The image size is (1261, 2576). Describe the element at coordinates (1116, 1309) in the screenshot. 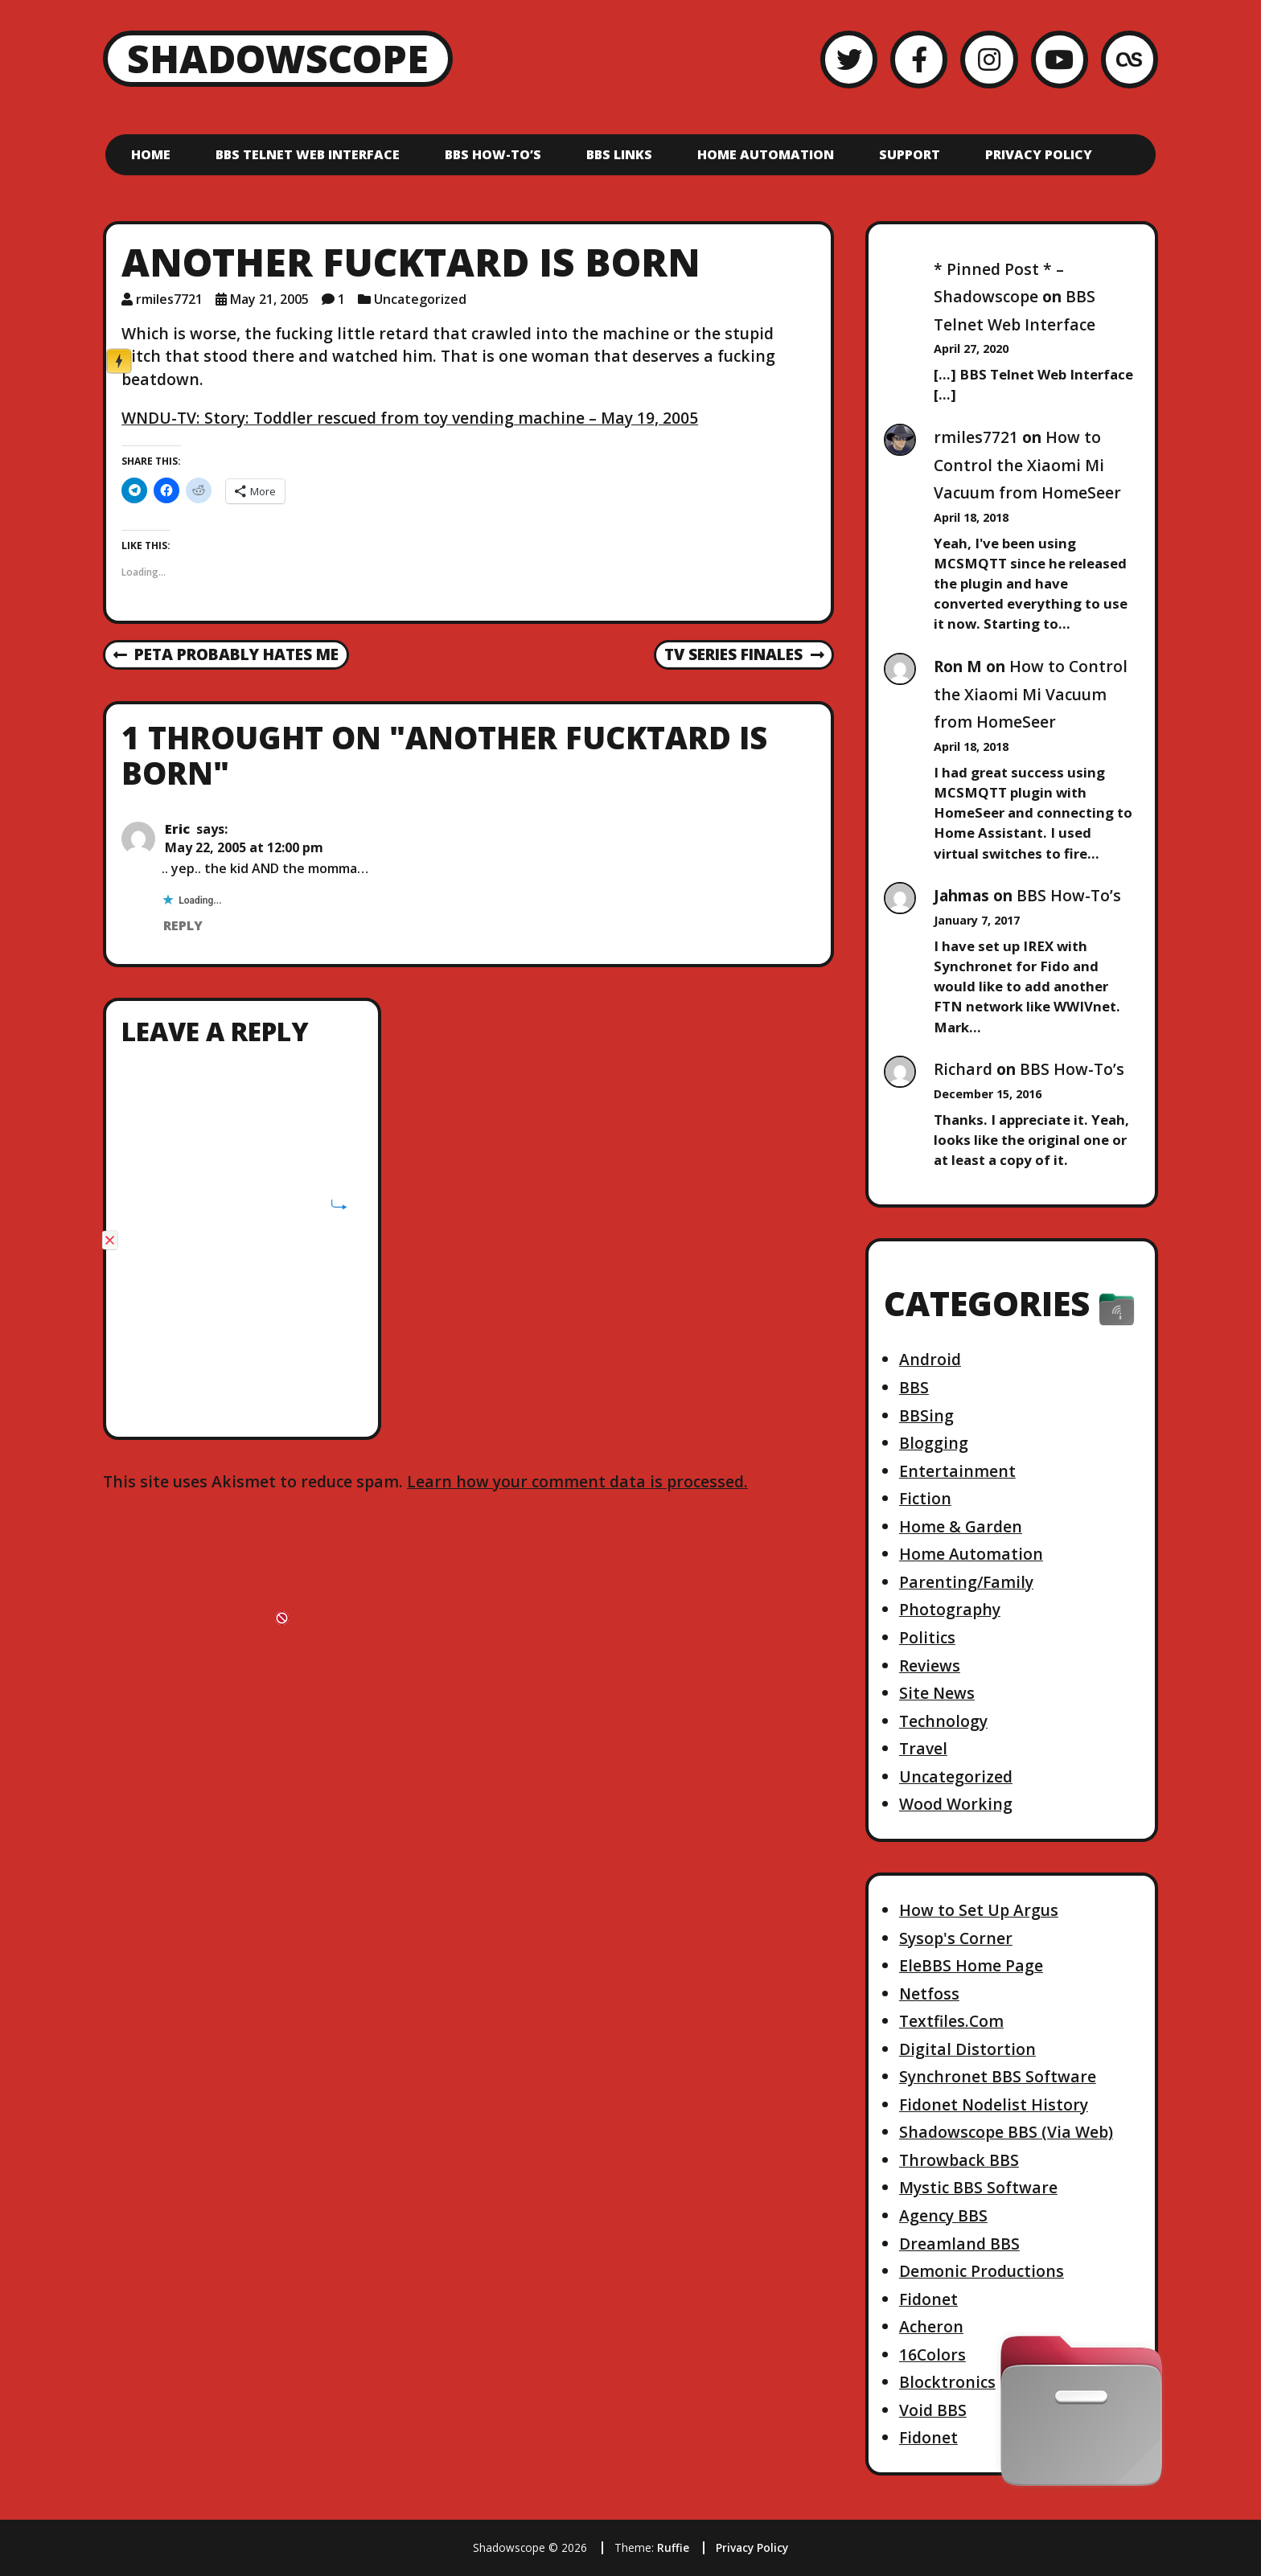

I see `open insync cloud sync folder` at that location.